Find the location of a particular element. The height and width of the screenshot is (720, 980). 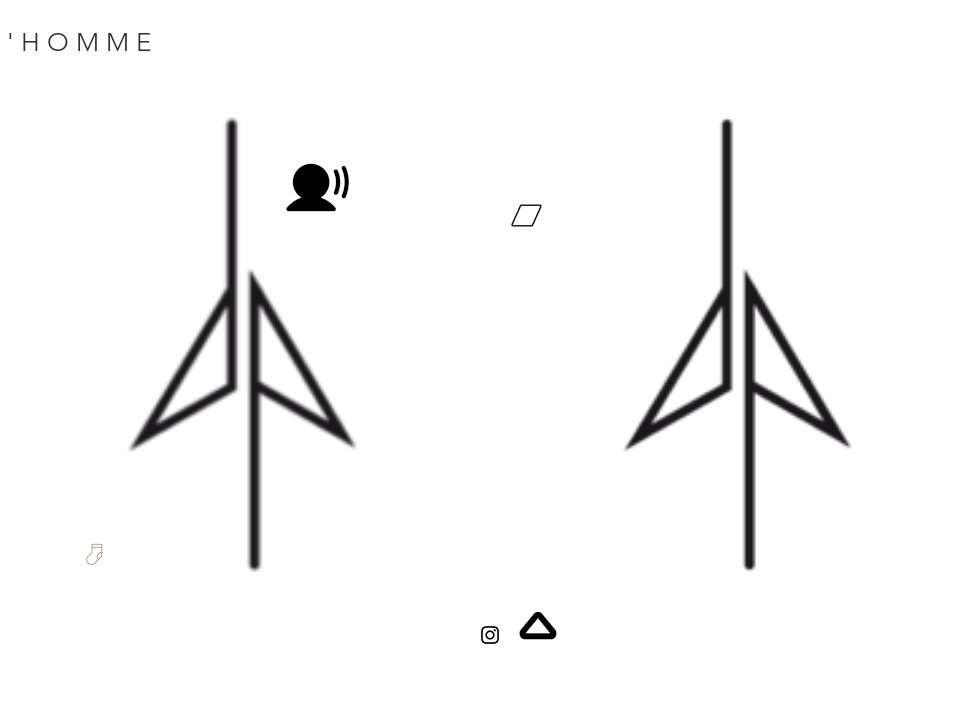

user is speaking or broadcasting audio is located at coordinates (316, 187).